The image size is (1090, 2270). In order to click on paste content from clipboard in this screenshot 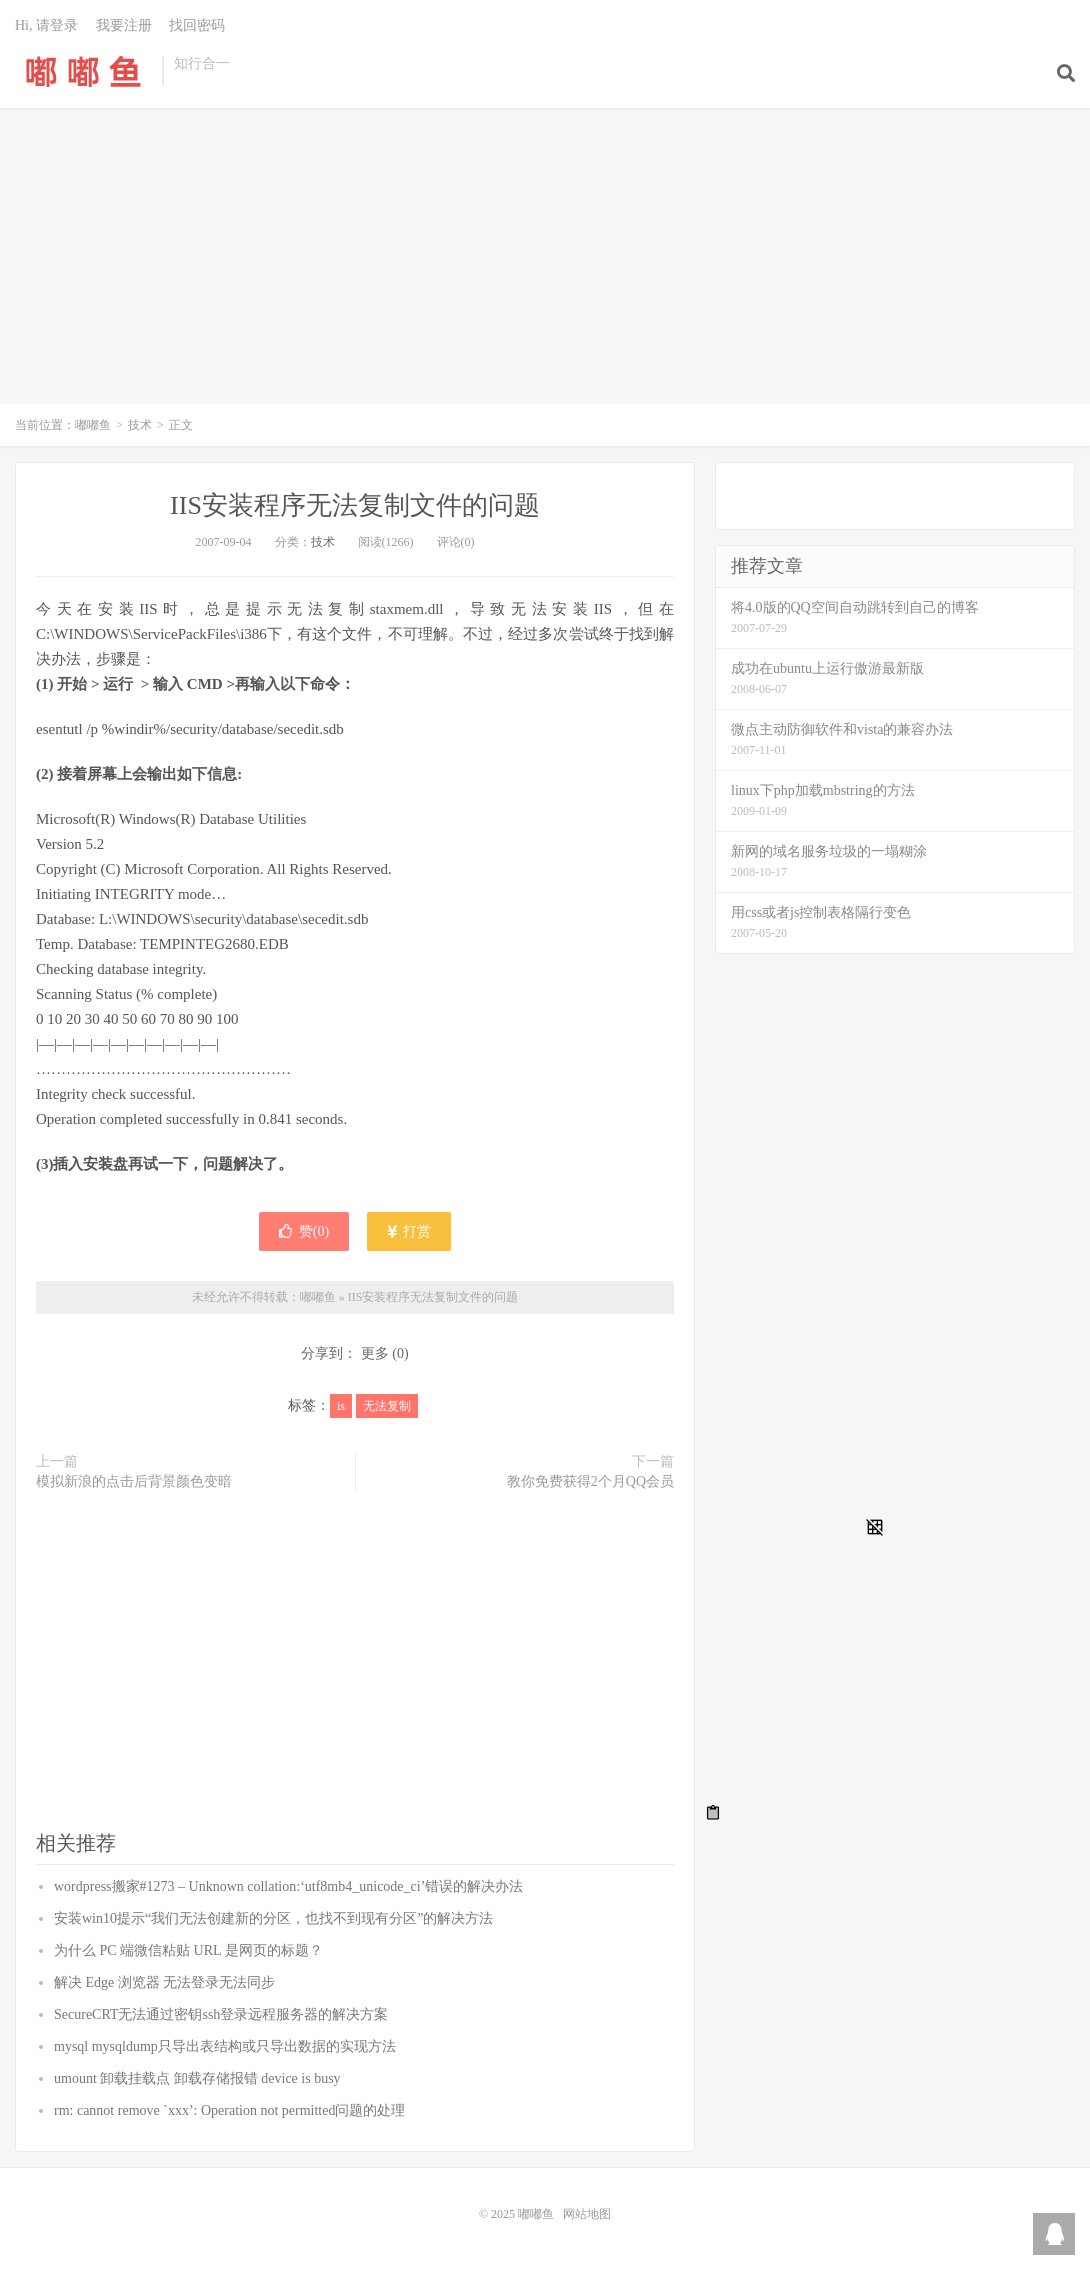, I will do `click(713, 1813)`.